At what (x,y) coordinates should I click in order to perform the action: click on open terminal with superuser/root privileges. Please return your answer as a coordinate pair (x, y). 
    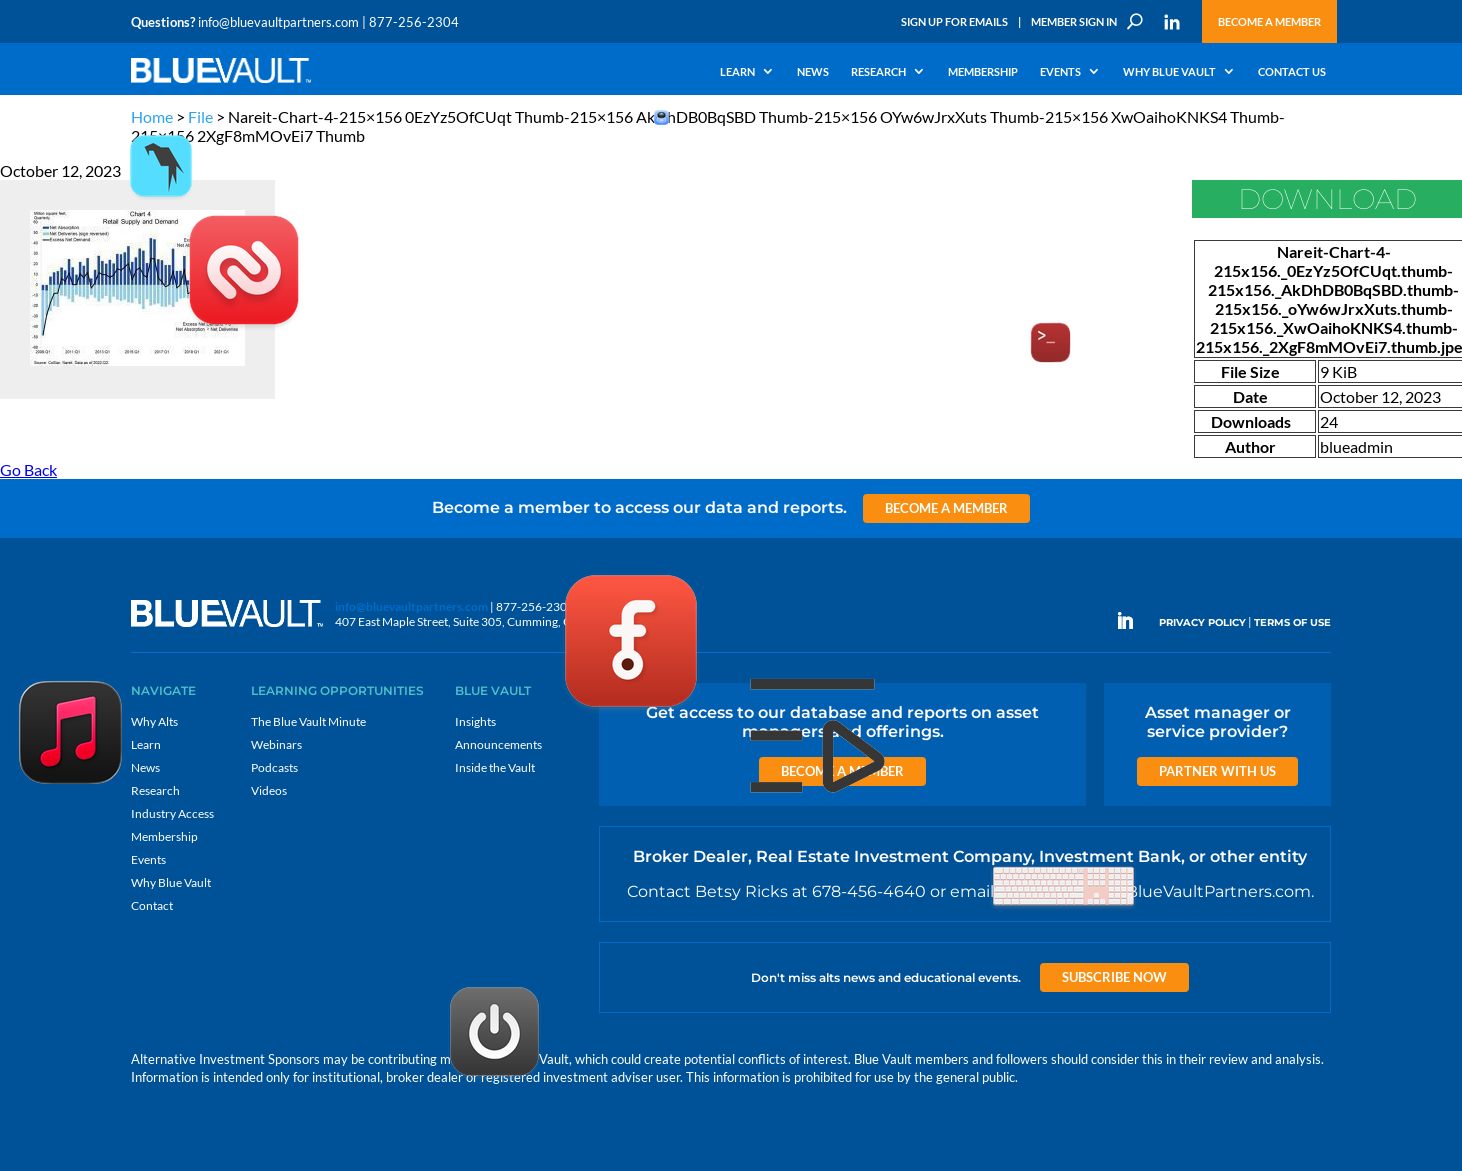
    Looking at the image, I should click on (1050, 342).